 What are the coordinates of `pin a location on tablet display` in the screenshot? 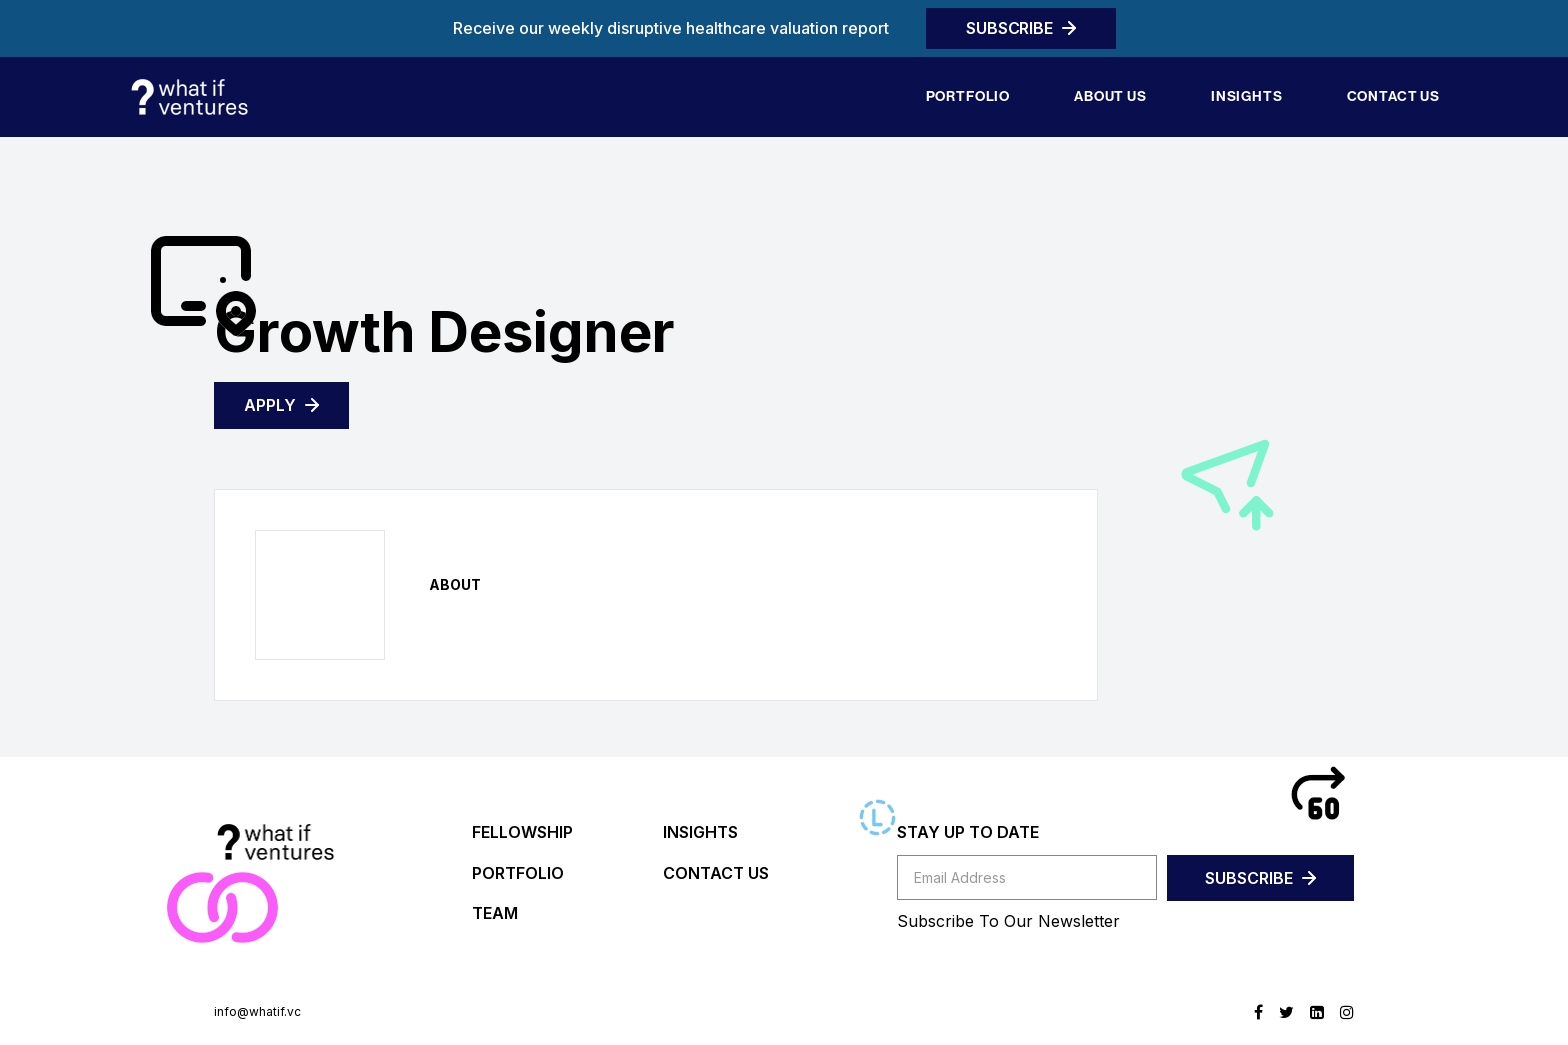 It's located at (201, 281).